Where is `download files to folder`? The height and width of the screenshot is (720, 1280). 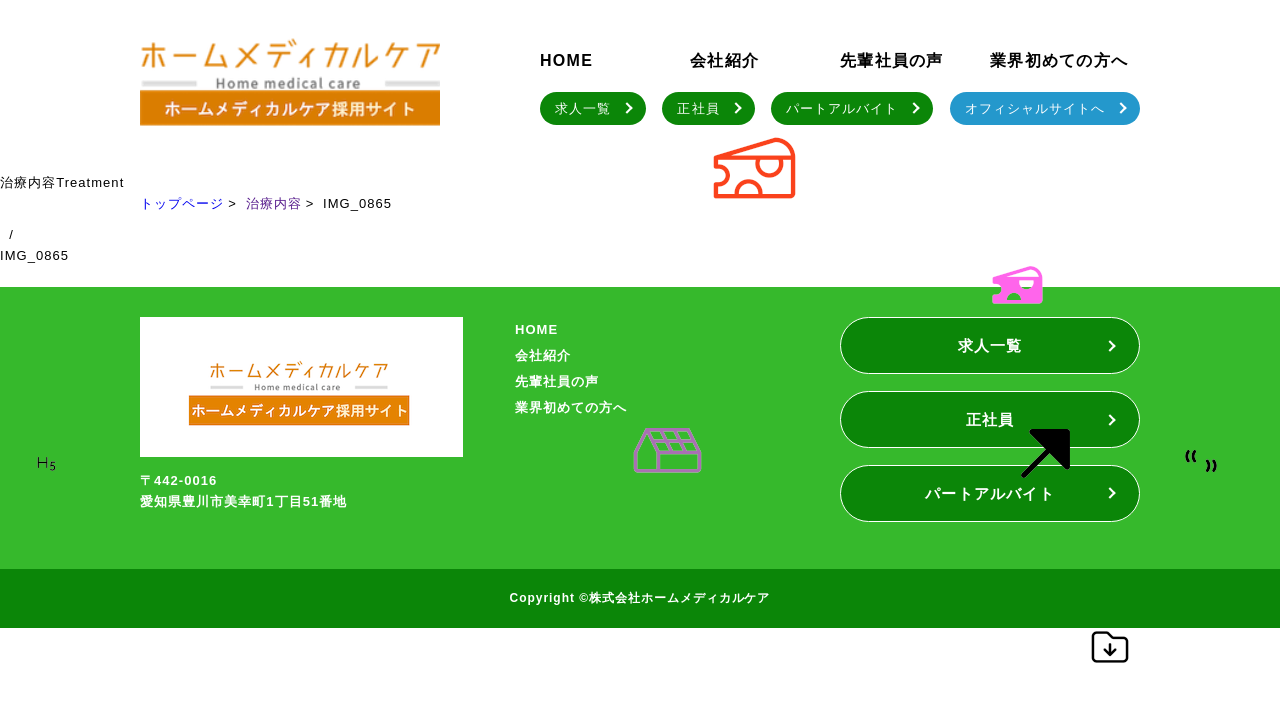 download files to folder is located at coordinates (1110, 647).